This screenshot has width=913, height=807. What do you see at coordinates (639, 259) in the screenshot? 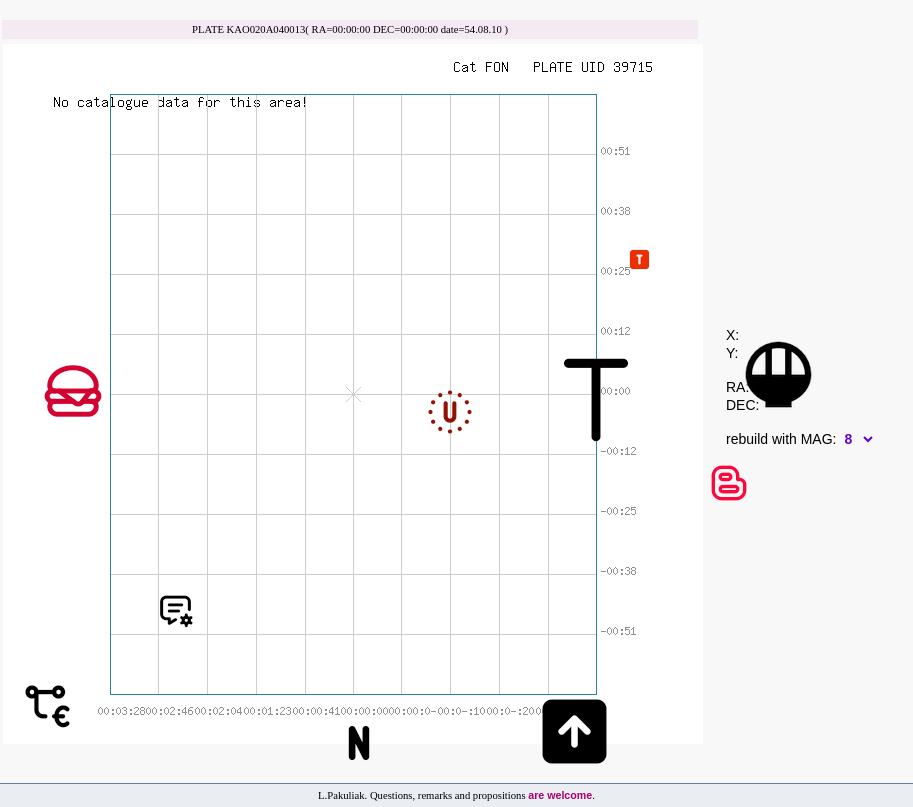
I see `text formatting or typography tool` at bounding box center [639, 259].